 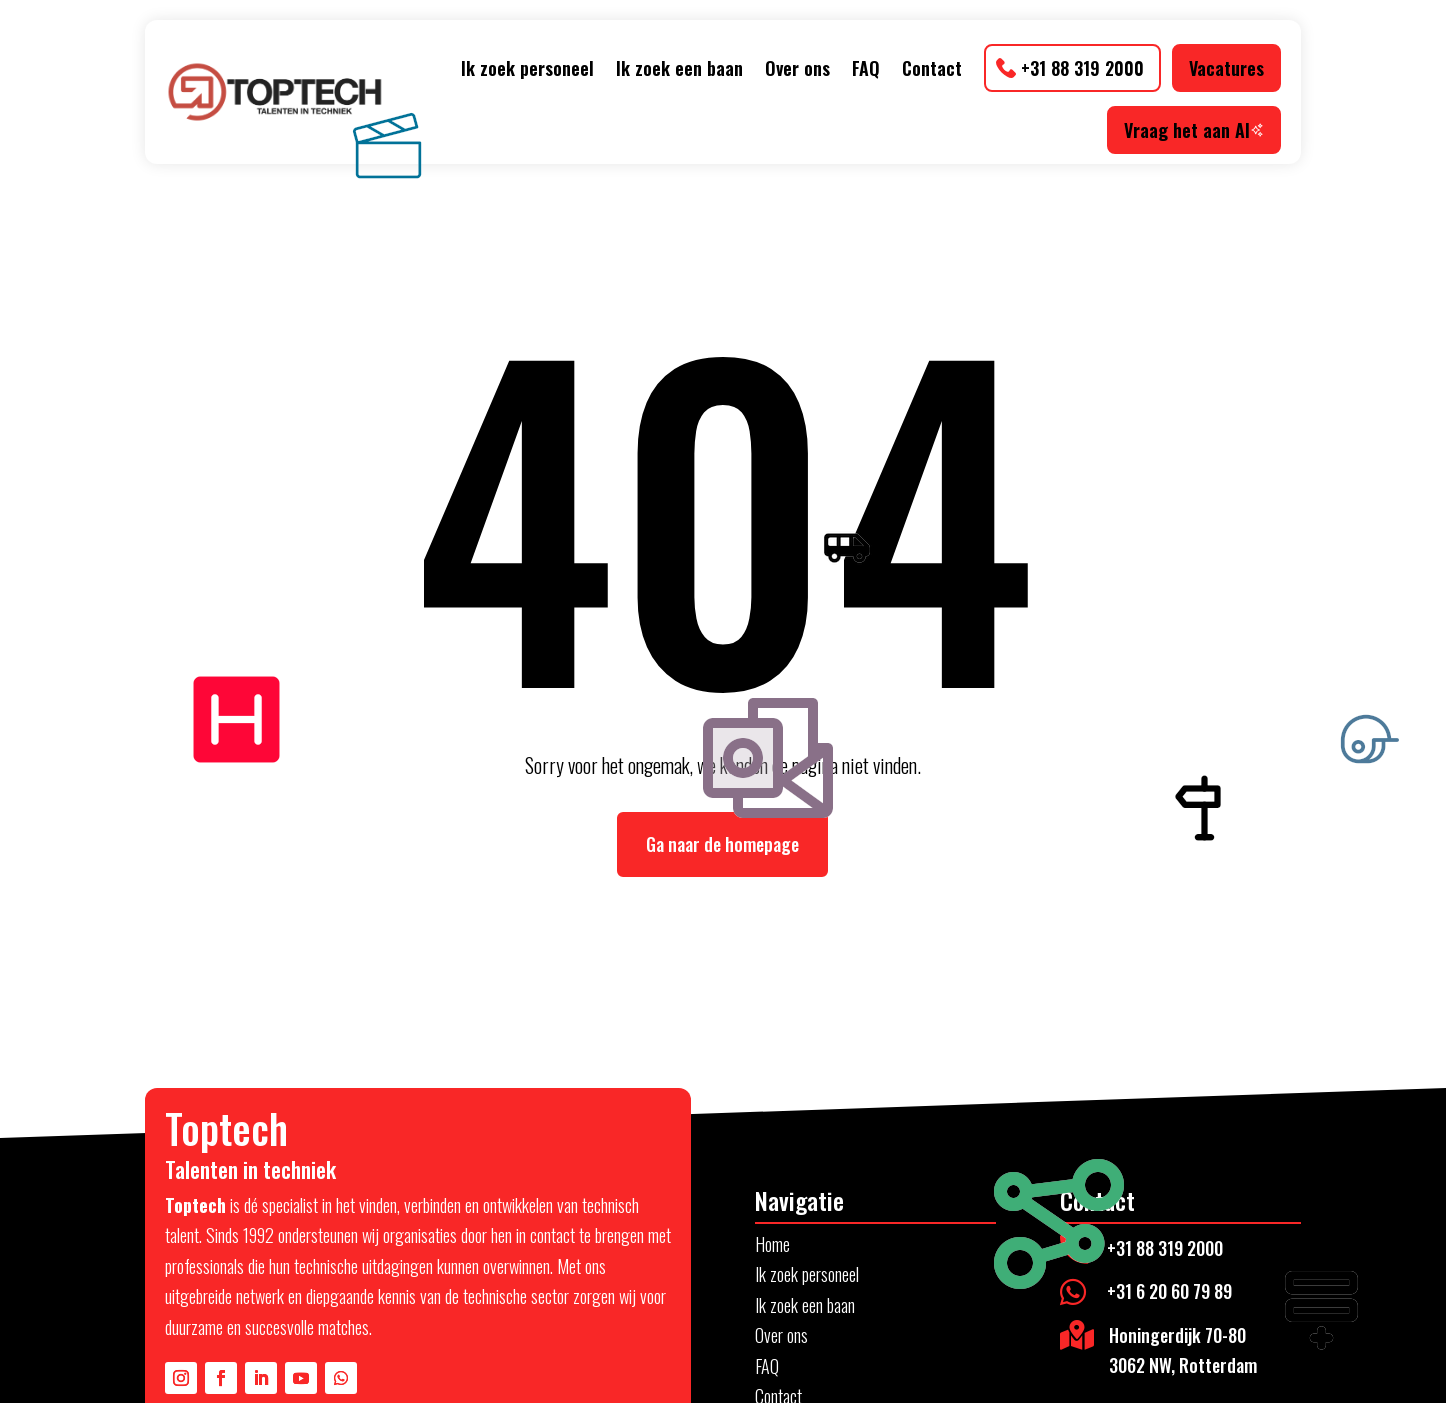 What do you see at coordinates (1368, 740) in the screenshot?
I see `access baseball or sports settings` at bounding box center [1368, 740].